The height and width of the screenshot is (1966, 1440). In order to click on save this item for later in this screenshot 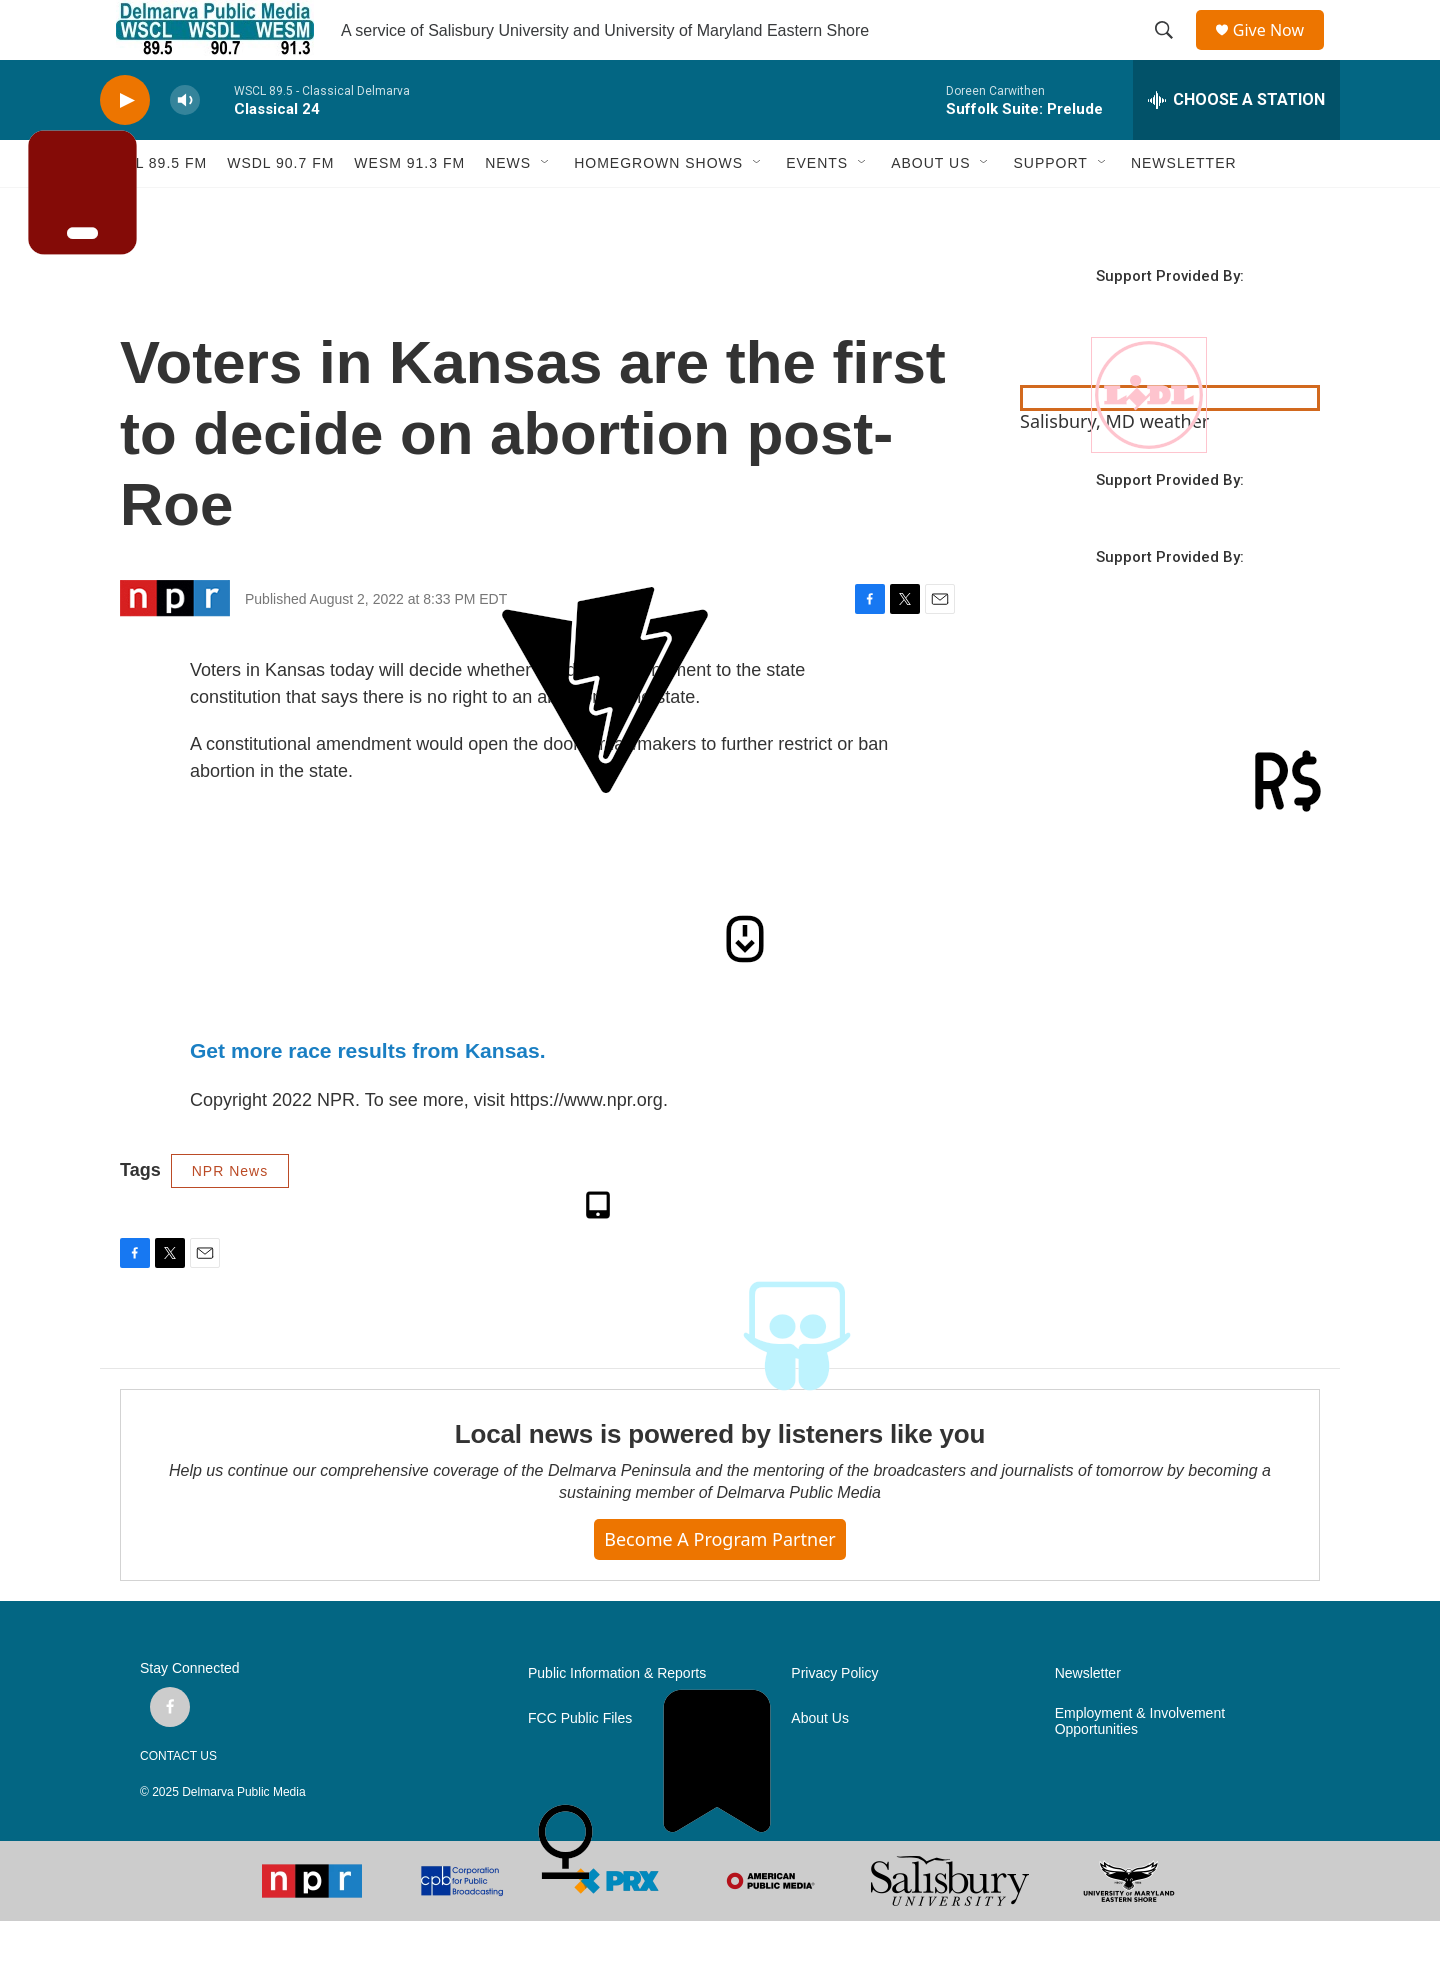, I will do `click(717, 1761)`.